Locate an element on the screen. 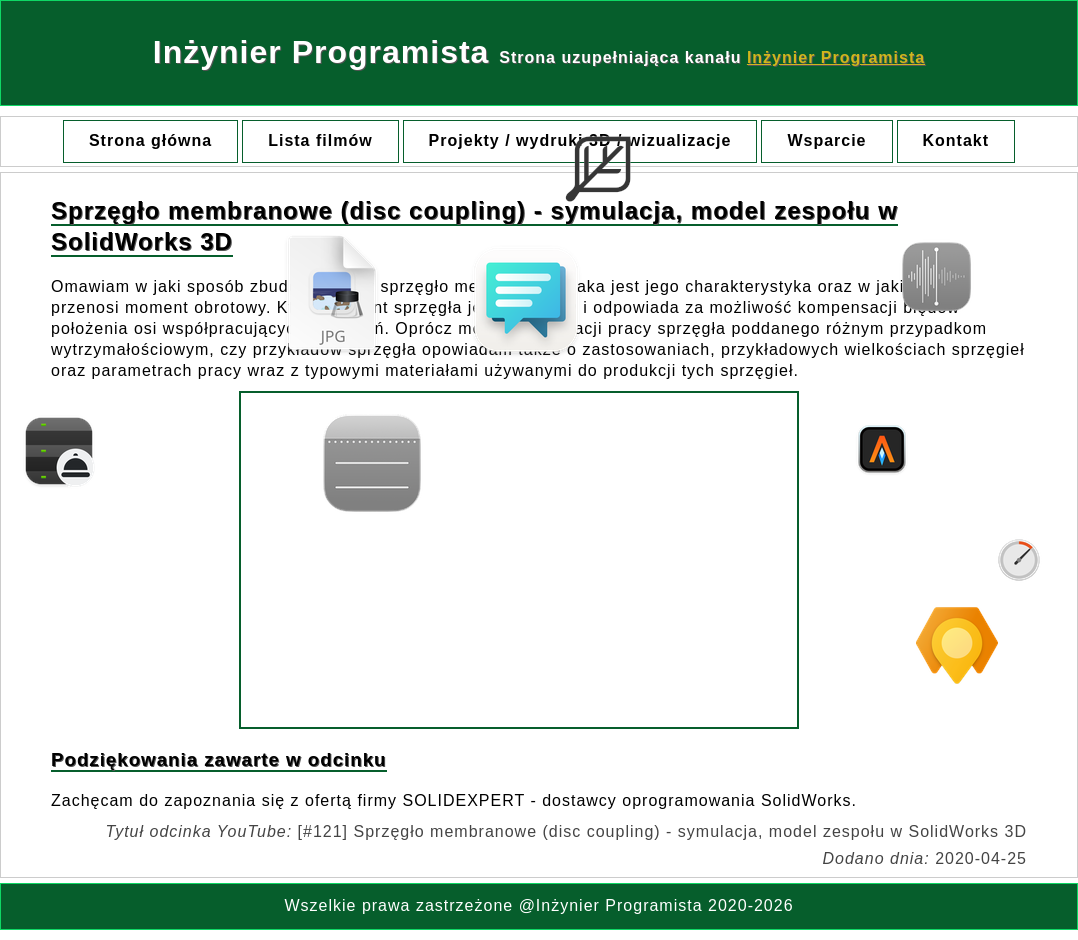 The width and height of the screenshot is (1078, 940). enable power saving or eco mode is located at coordinates (598, 169).